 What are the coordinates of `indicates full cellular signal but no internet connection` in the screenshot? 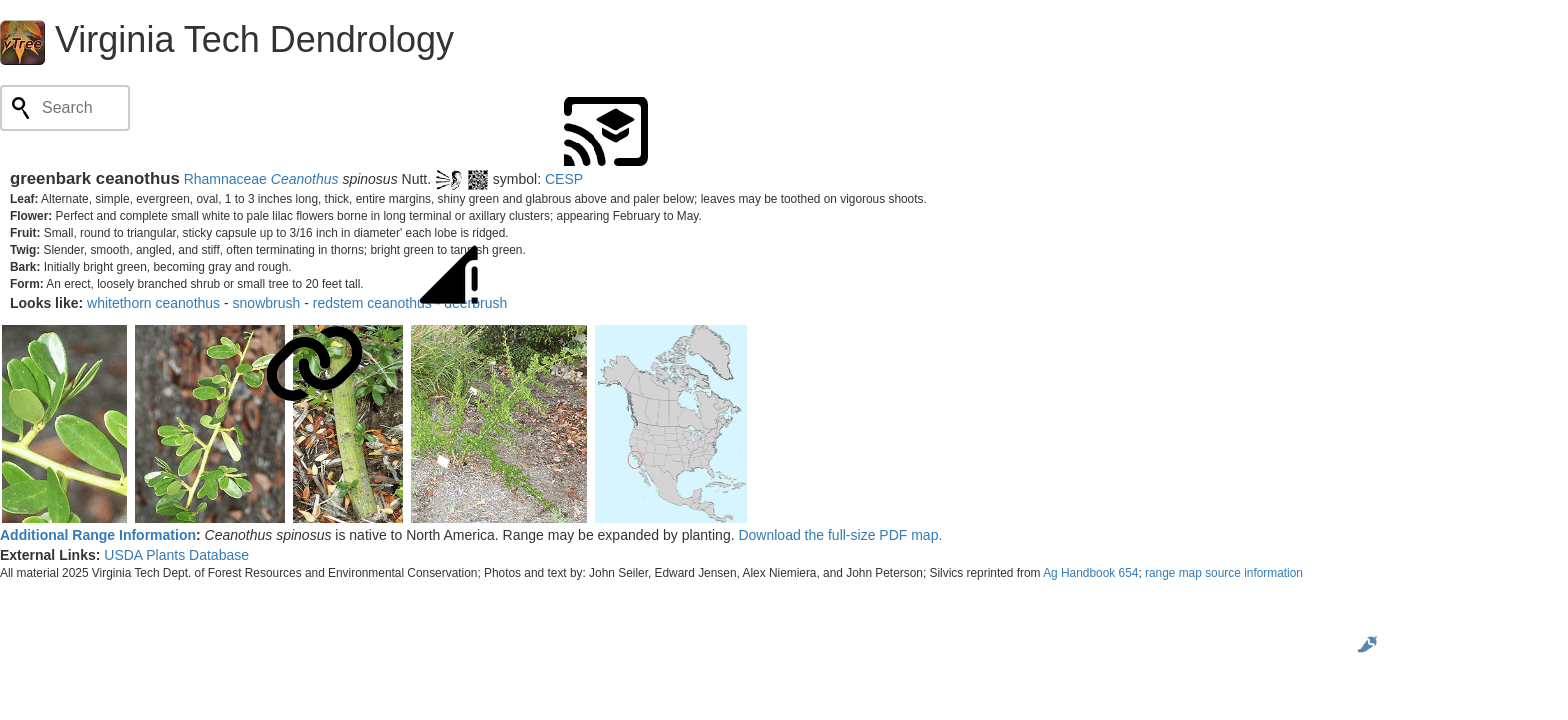 It's located at (446, 272).